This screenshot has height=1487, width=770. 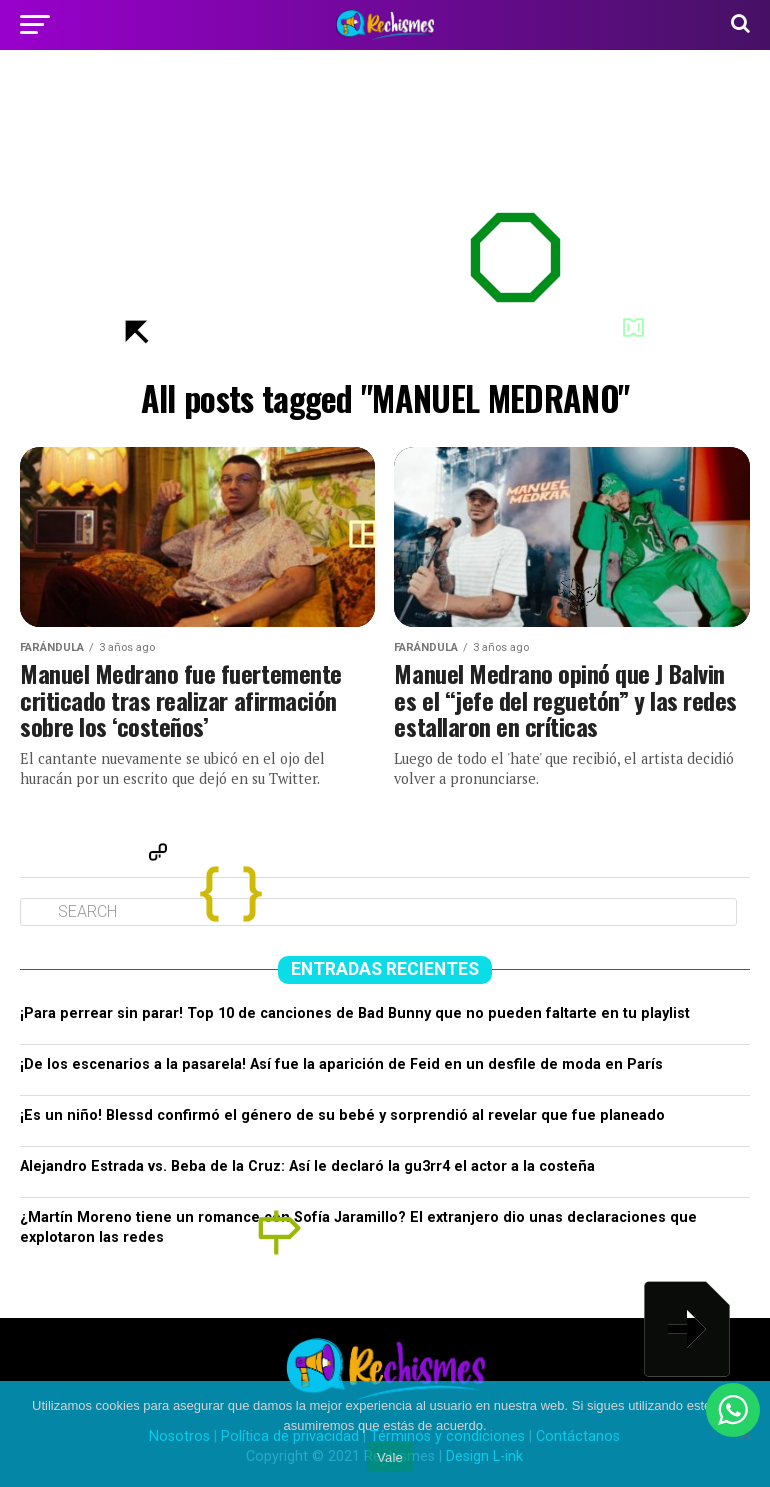 I want to click on get directions or navigate to a destination, so click(x=278, y=1232).